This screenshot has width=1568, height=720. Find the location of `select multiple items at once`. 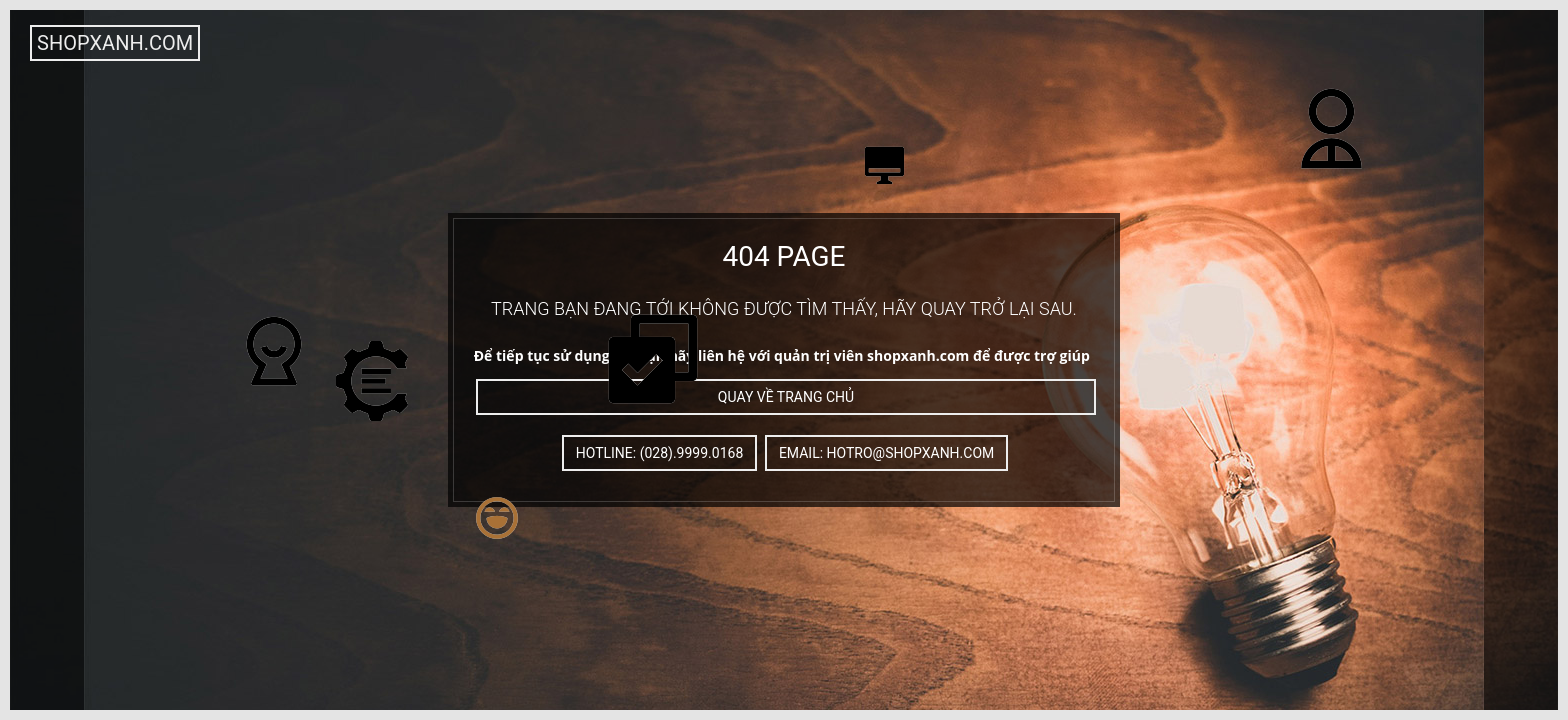

select multiple items at once is located at coordinates (653, 359).